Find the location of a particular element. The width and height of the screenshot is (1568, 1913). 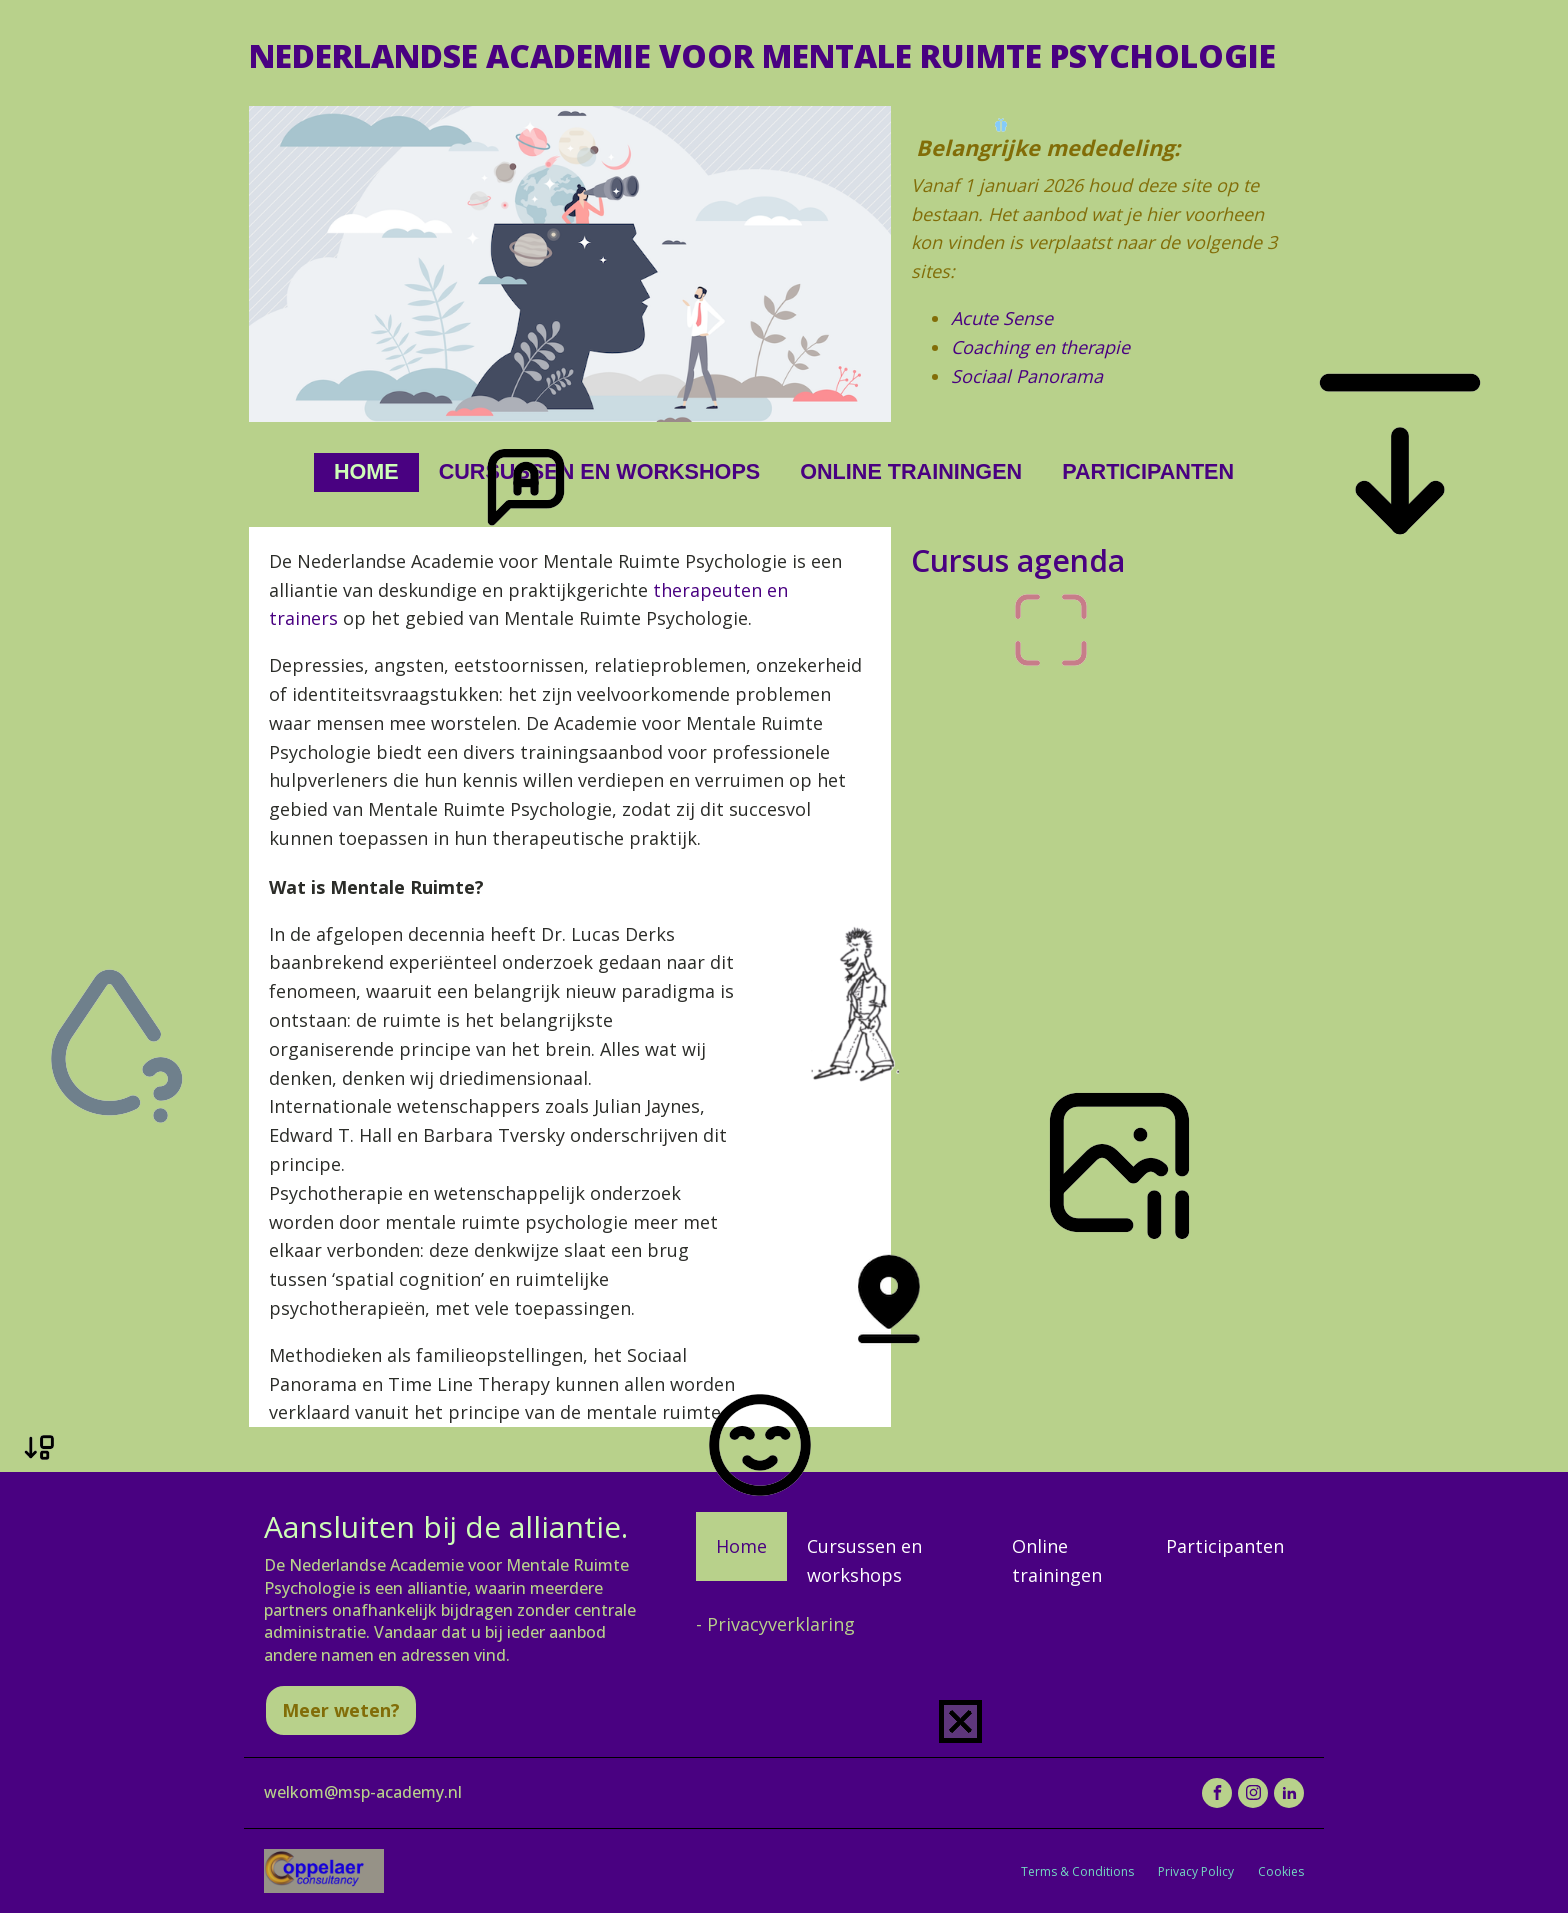

indicates a disabled or unavailable feature is located at coordinates (960, 1721).